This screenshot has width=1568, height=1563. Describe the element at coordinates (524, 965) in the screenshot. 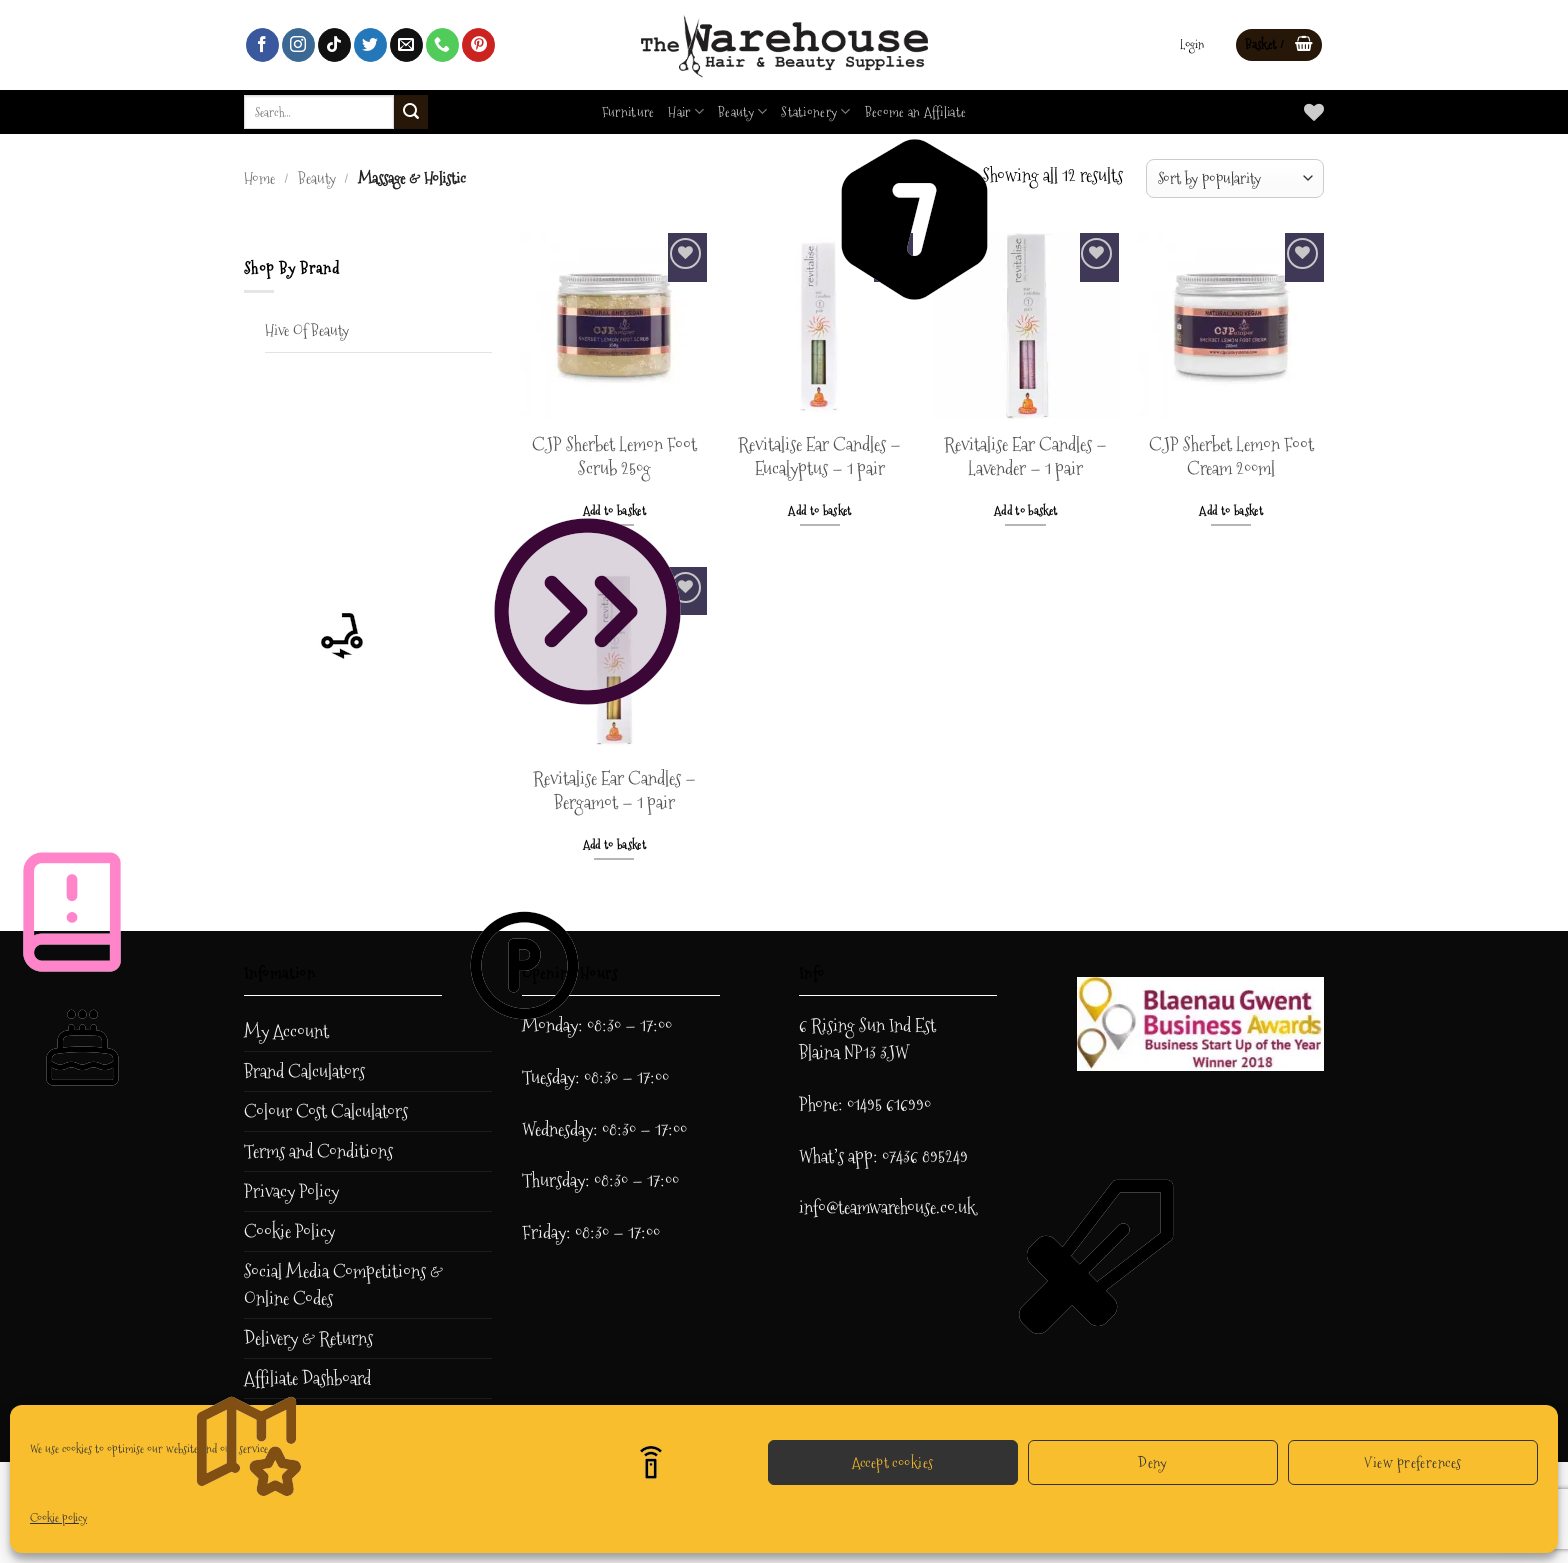

I see `parking available or parking location` at that location.